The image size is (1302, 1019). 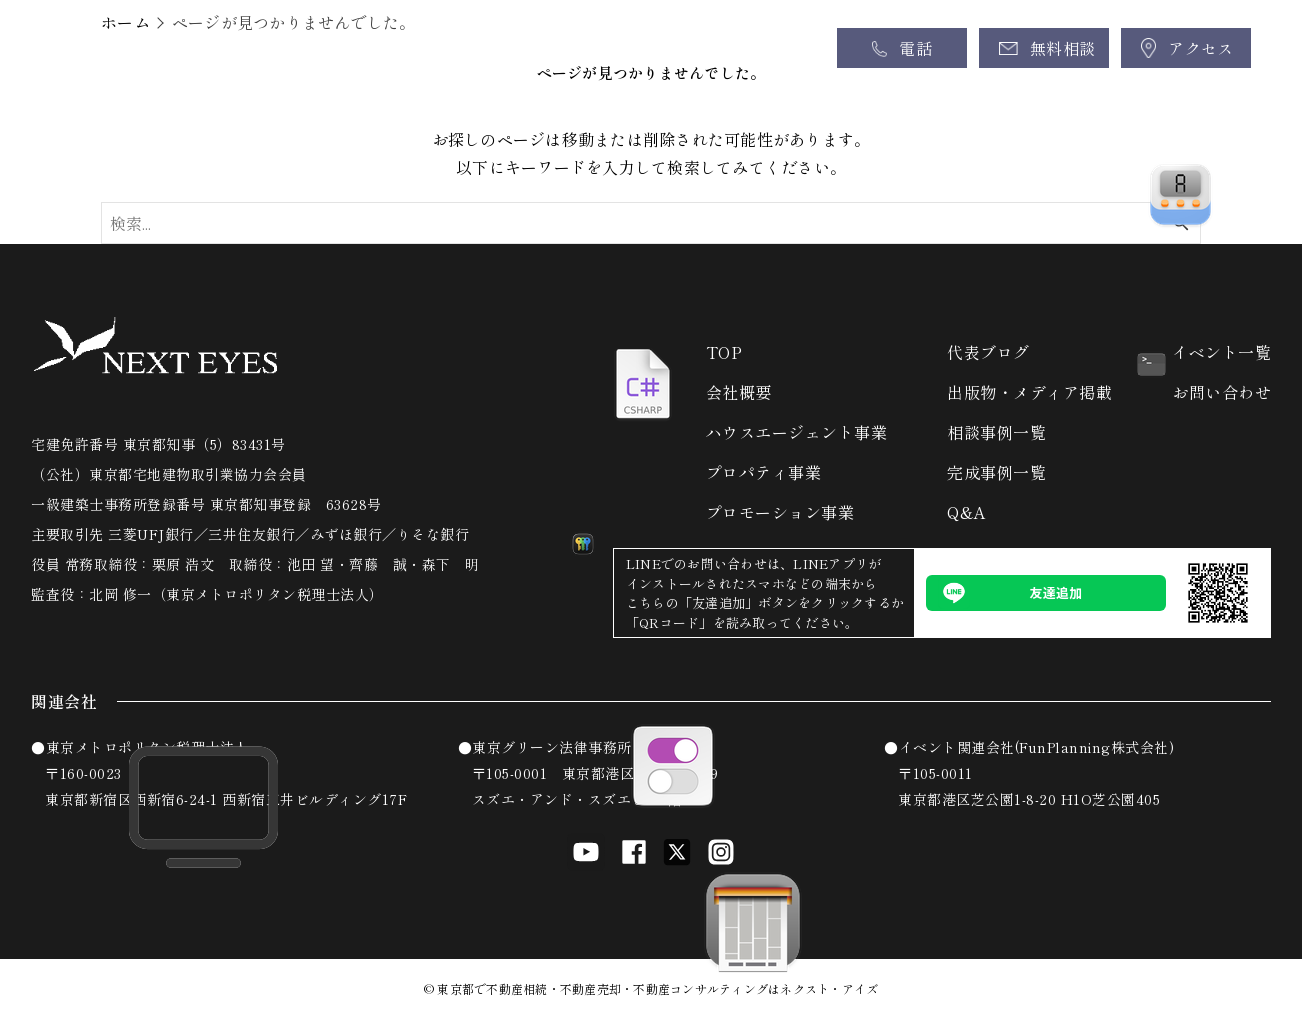 I want to click on indicates a desktop computer or workstation, so click(x=203, y=802).